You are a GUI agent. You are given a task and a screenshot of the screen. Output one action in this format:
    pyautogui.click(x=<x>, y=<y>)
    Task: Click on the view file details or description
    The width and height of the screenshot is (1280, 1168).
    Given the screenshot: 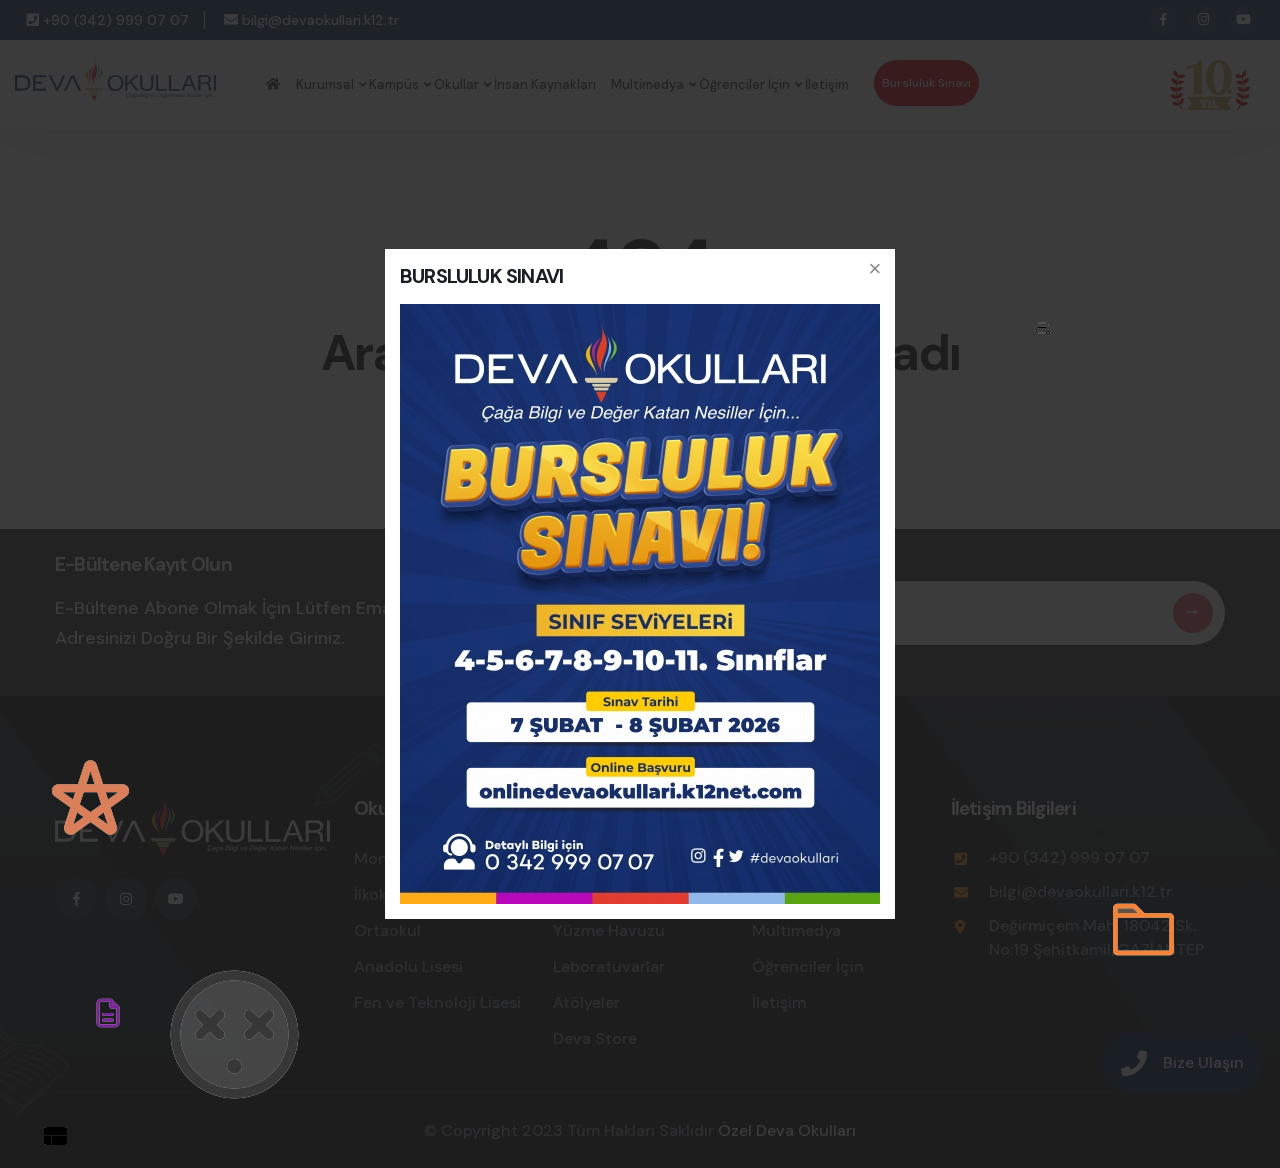 What is the action you would take?
    pyautogui.click(x=108, y=1013)
    